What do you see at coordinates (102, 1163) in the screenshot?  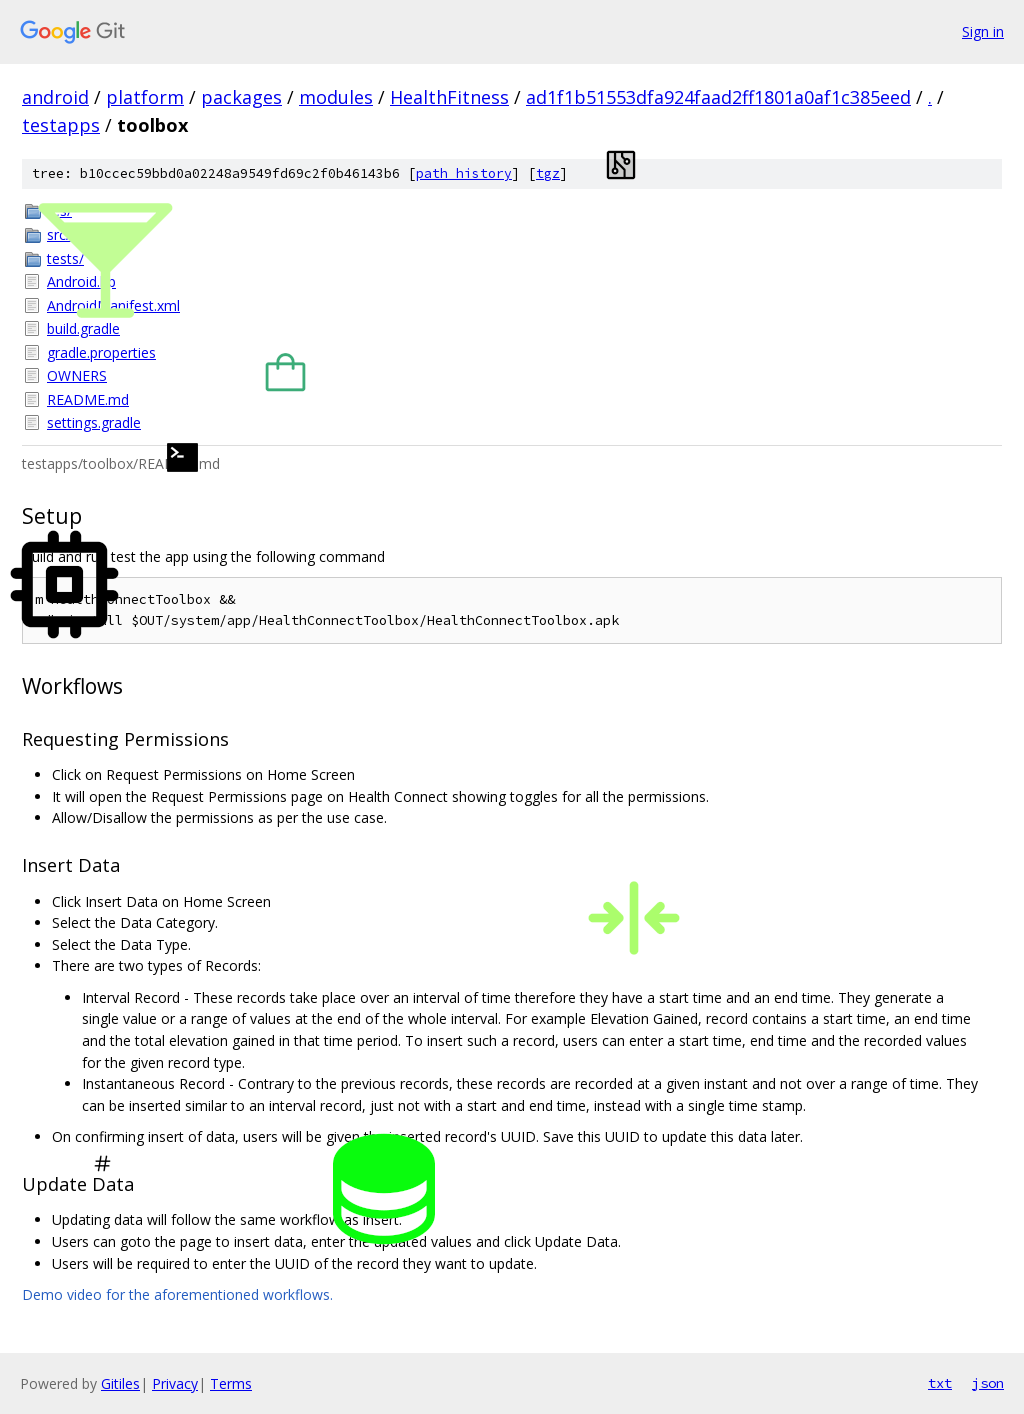 I see `access a text channel in discord` at bounding box center [102, 1163].